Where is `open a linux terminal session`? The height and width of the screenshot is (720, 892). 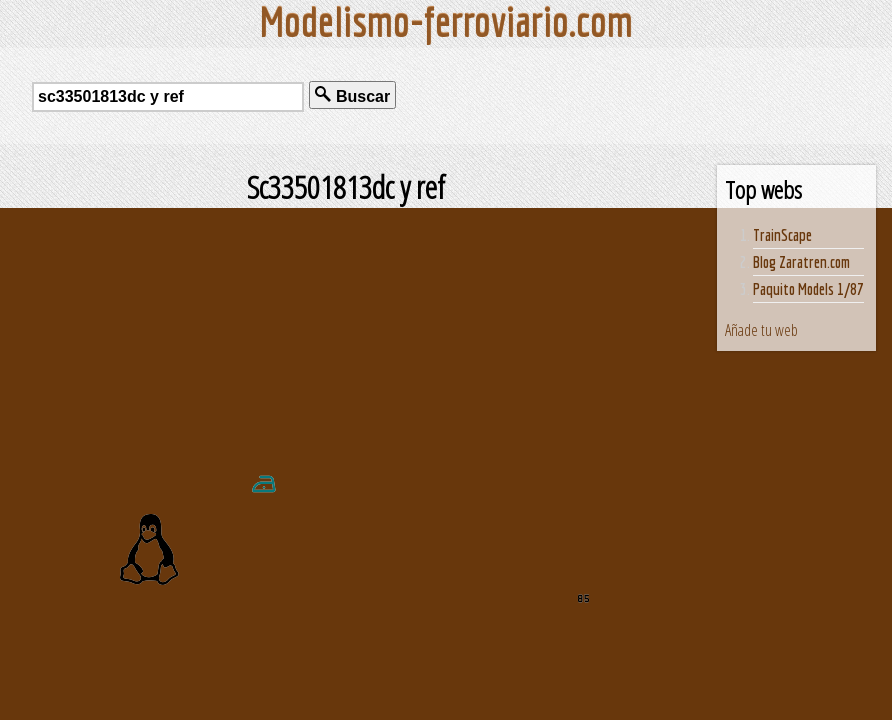 open a linux terminal session is located at coordinates (149, 549).